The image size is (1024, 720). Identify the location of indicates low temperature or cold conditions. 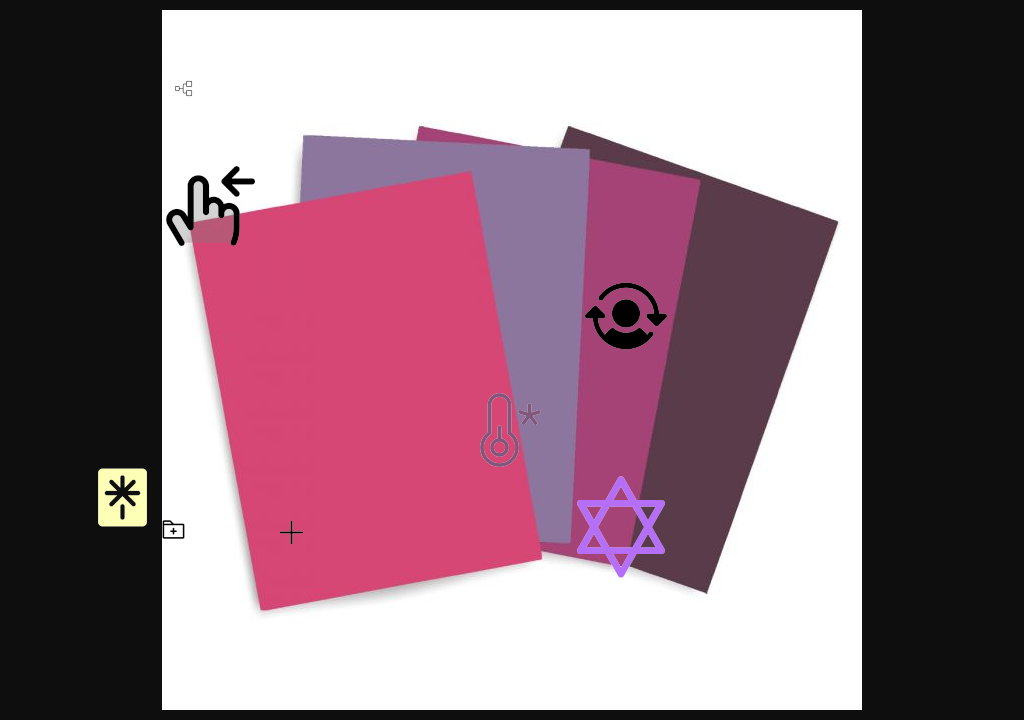
(502, 430).